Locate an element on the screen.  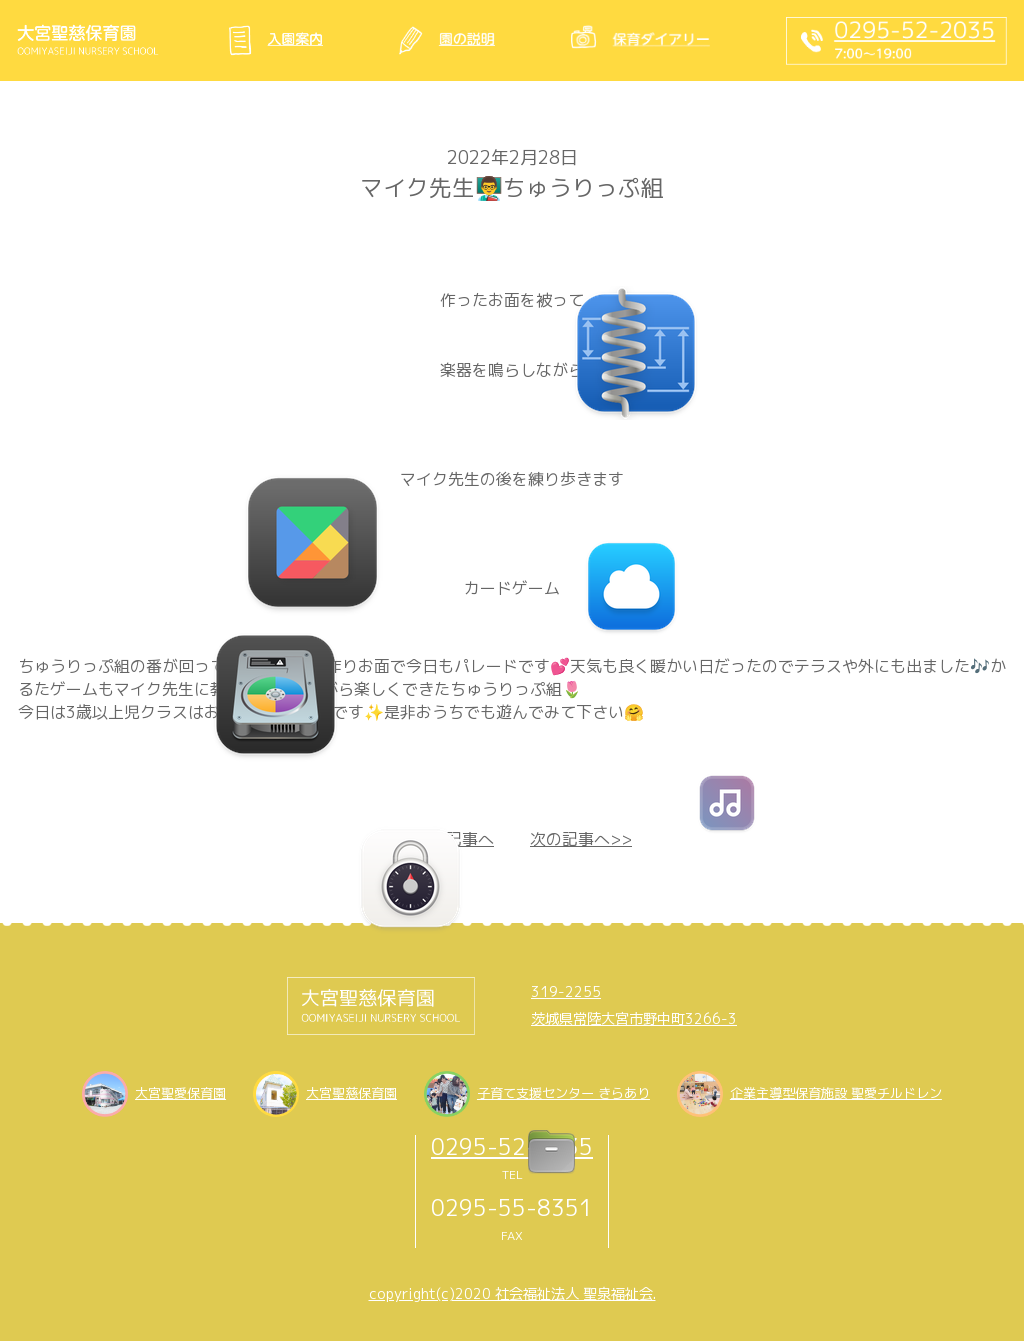
access online account settings is located at coordinates (631, 586).